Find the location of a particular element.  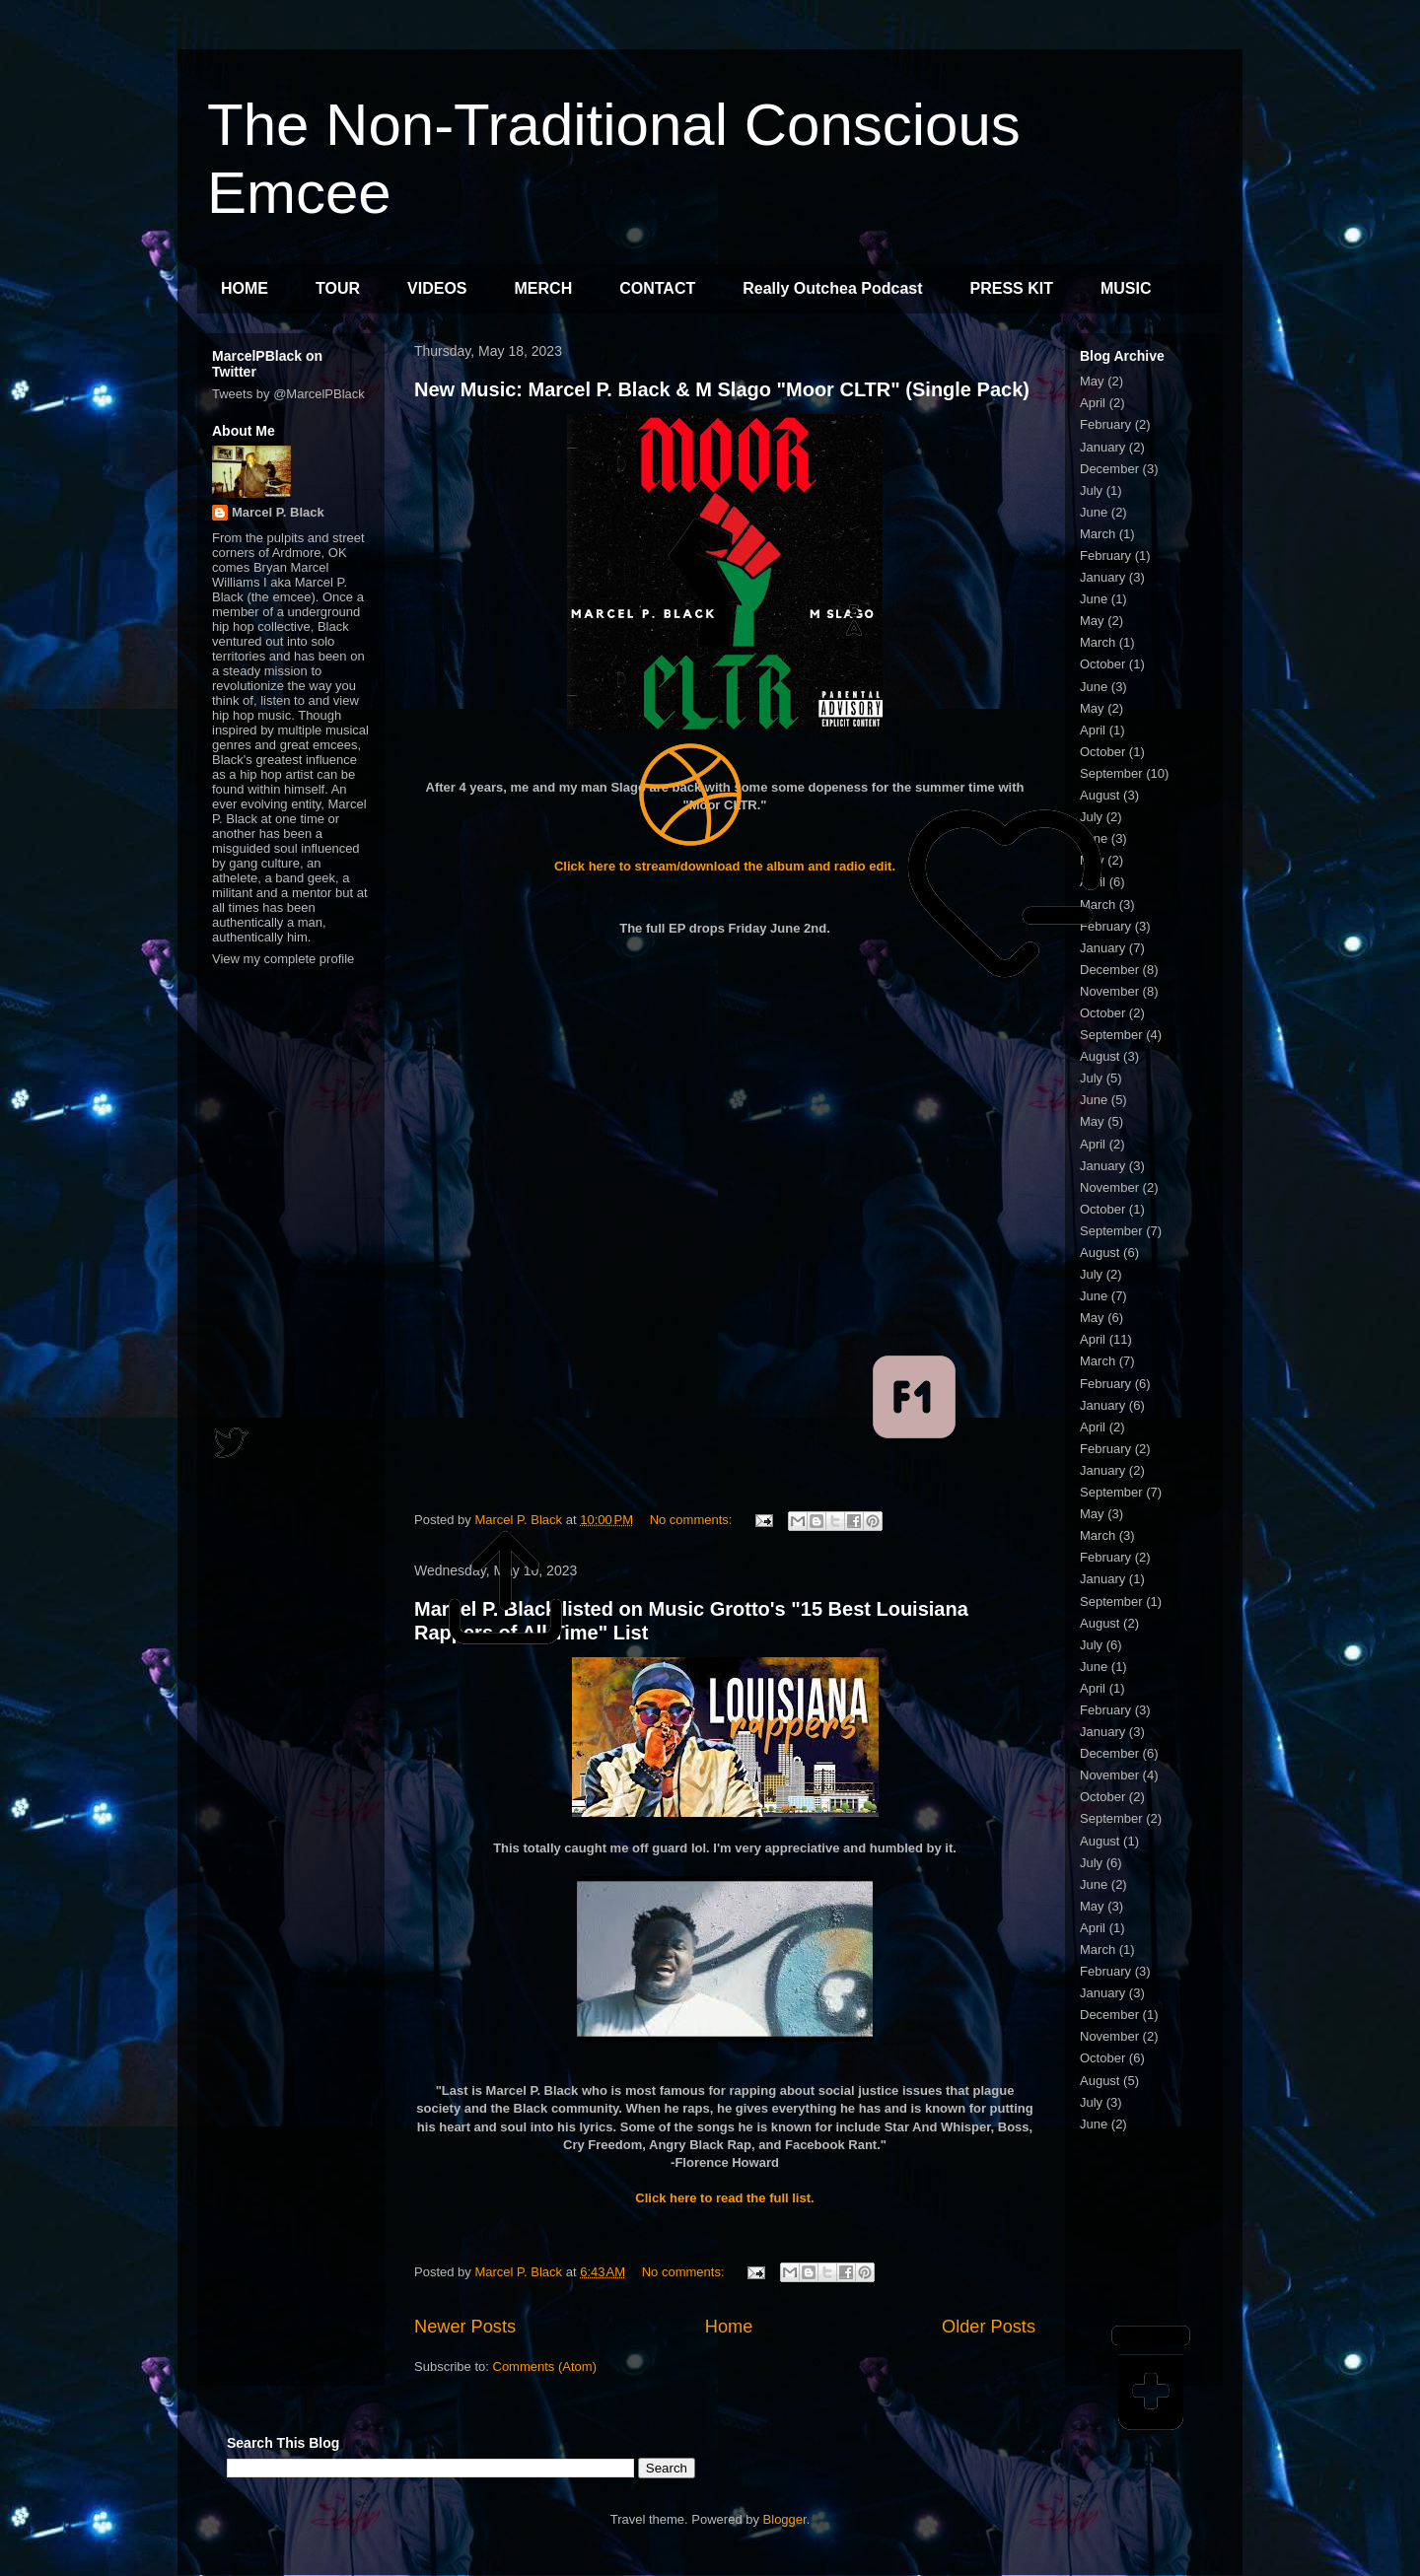

remove from favorites is located at coordinates (1005, 889).